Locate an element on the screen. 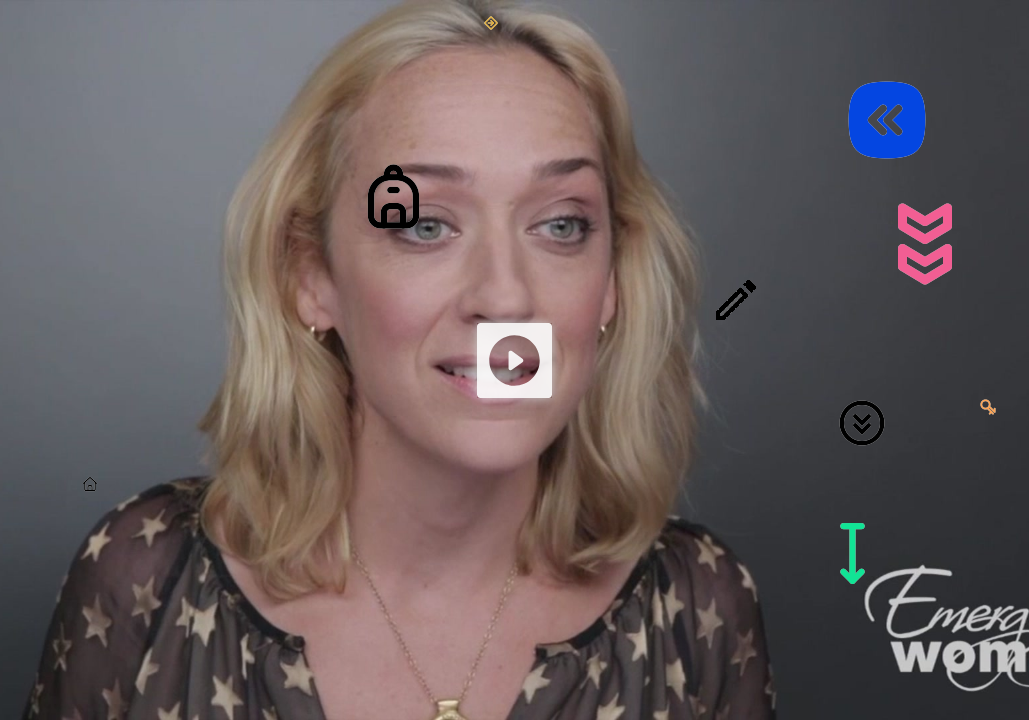 This screenshot has width=1029, height=720. get directions or navigation guidance is located at coordinates (491, 23).